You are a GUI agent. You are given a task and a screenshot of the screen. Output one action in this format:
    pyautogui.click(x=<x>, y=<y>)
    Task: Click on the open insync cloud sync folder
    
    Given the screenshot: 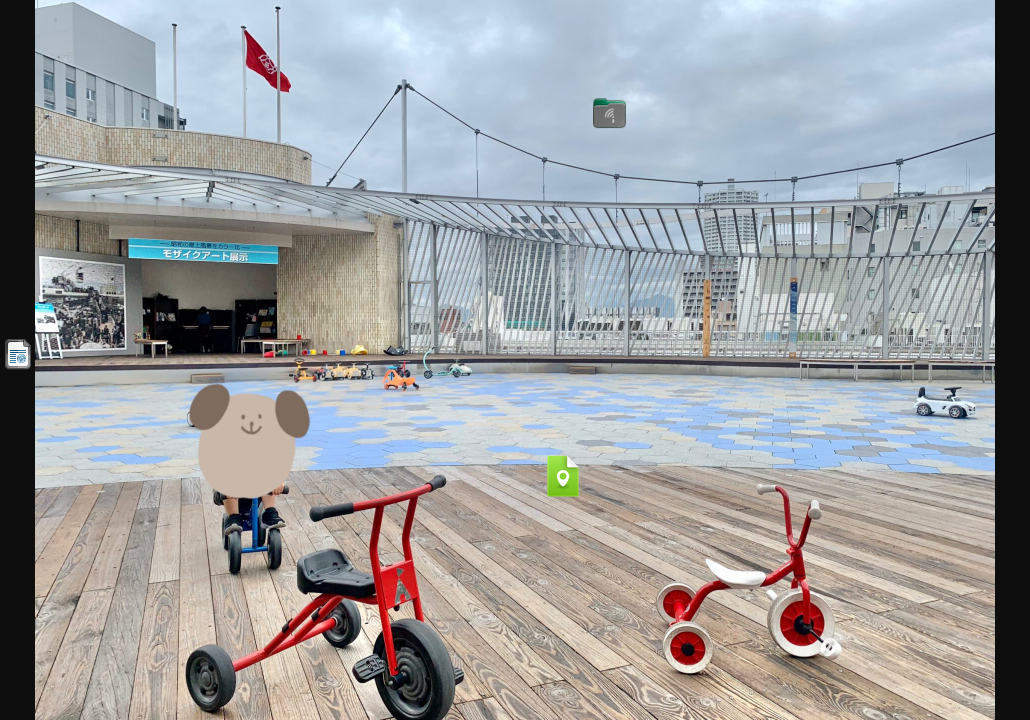 What is the action you would take?
    pyautogui.click(x=609, y=112)
    